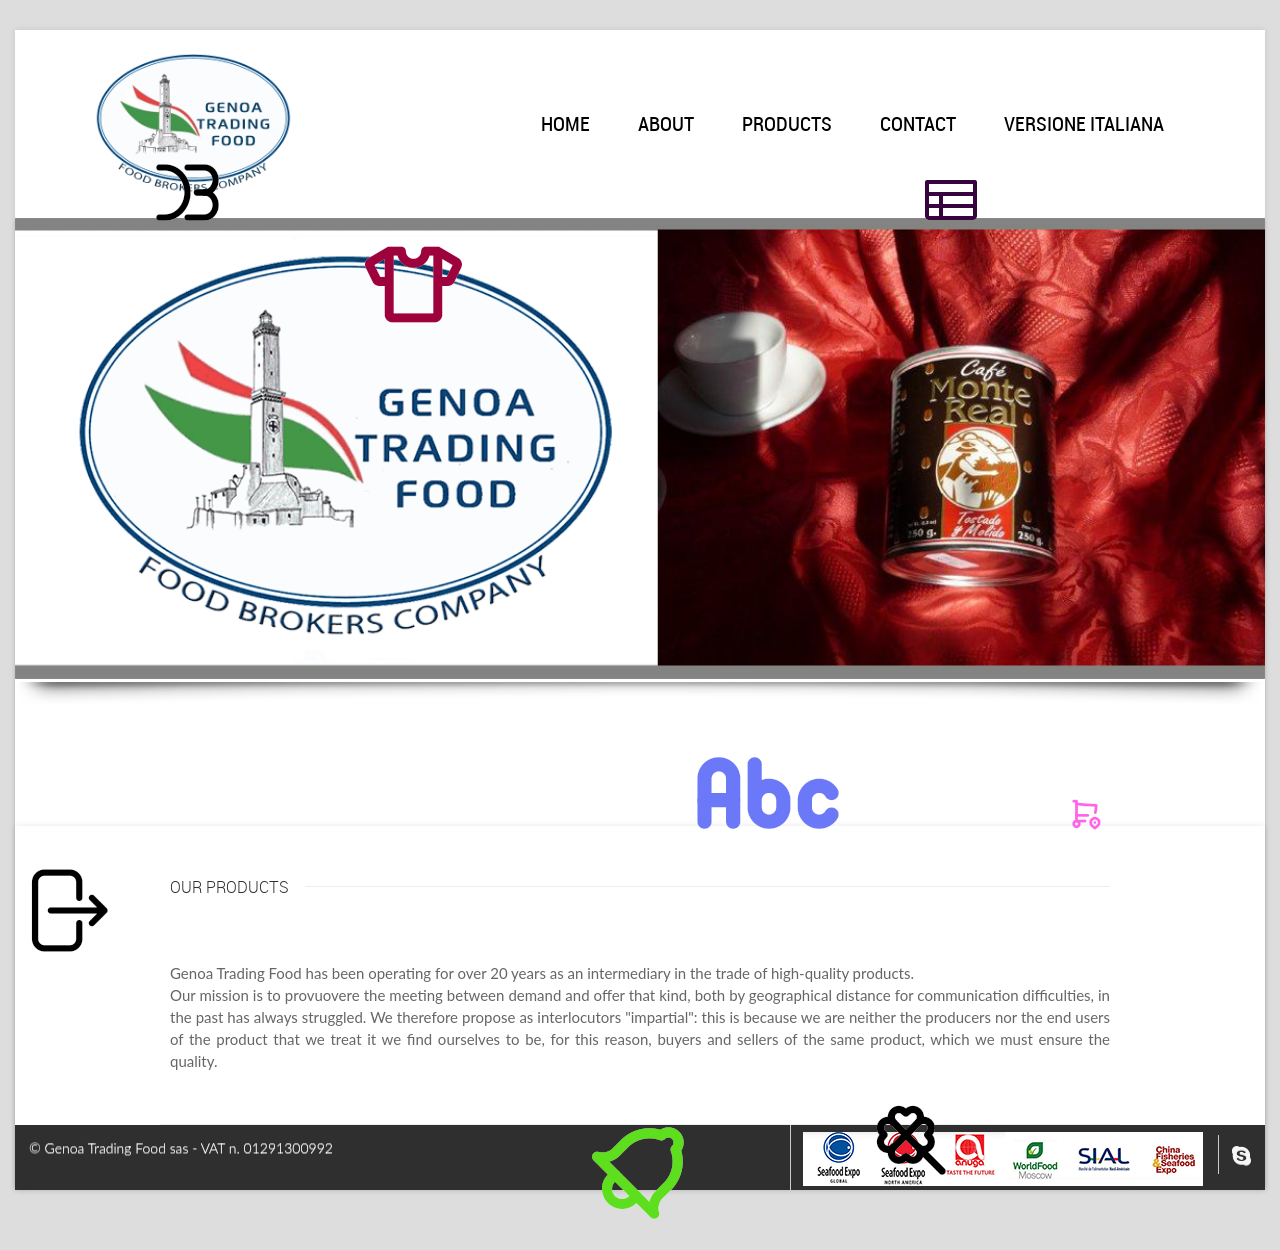 This screenshot has height=1250, width=1280. What do you see at coordinates (1085, 814) in the screenshot?
I see `view store or pickup location` at bounding box center [1085, 814].